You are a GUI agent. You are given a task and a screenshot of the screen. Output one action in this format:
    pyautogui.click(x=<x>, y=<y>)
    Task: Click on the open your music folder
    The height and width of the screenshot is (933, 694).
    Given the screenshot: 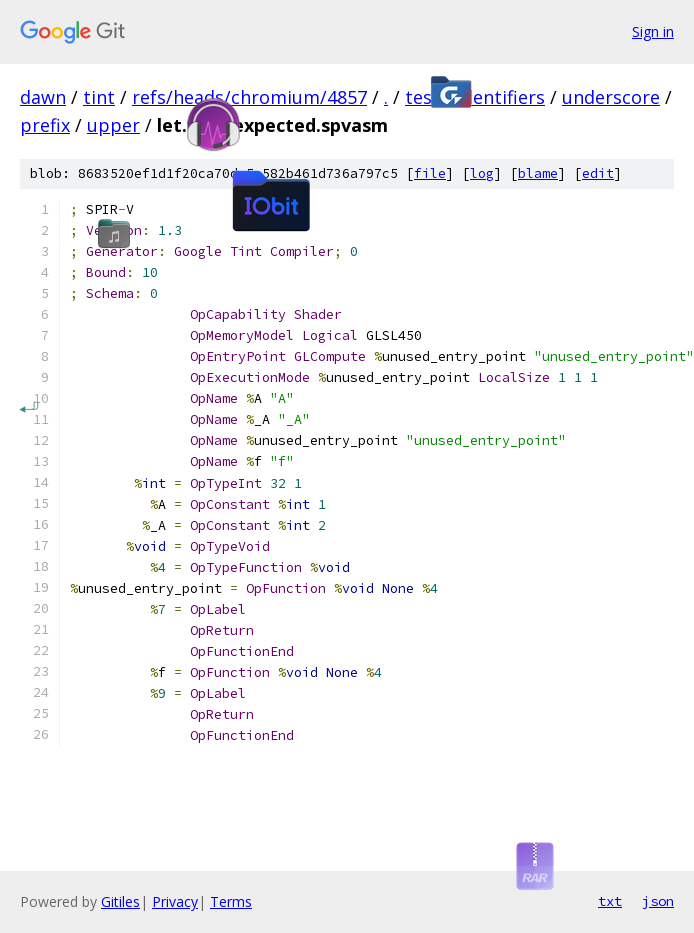 What is the action you would take?
    pyautogui.click(x=114, y=233)
    